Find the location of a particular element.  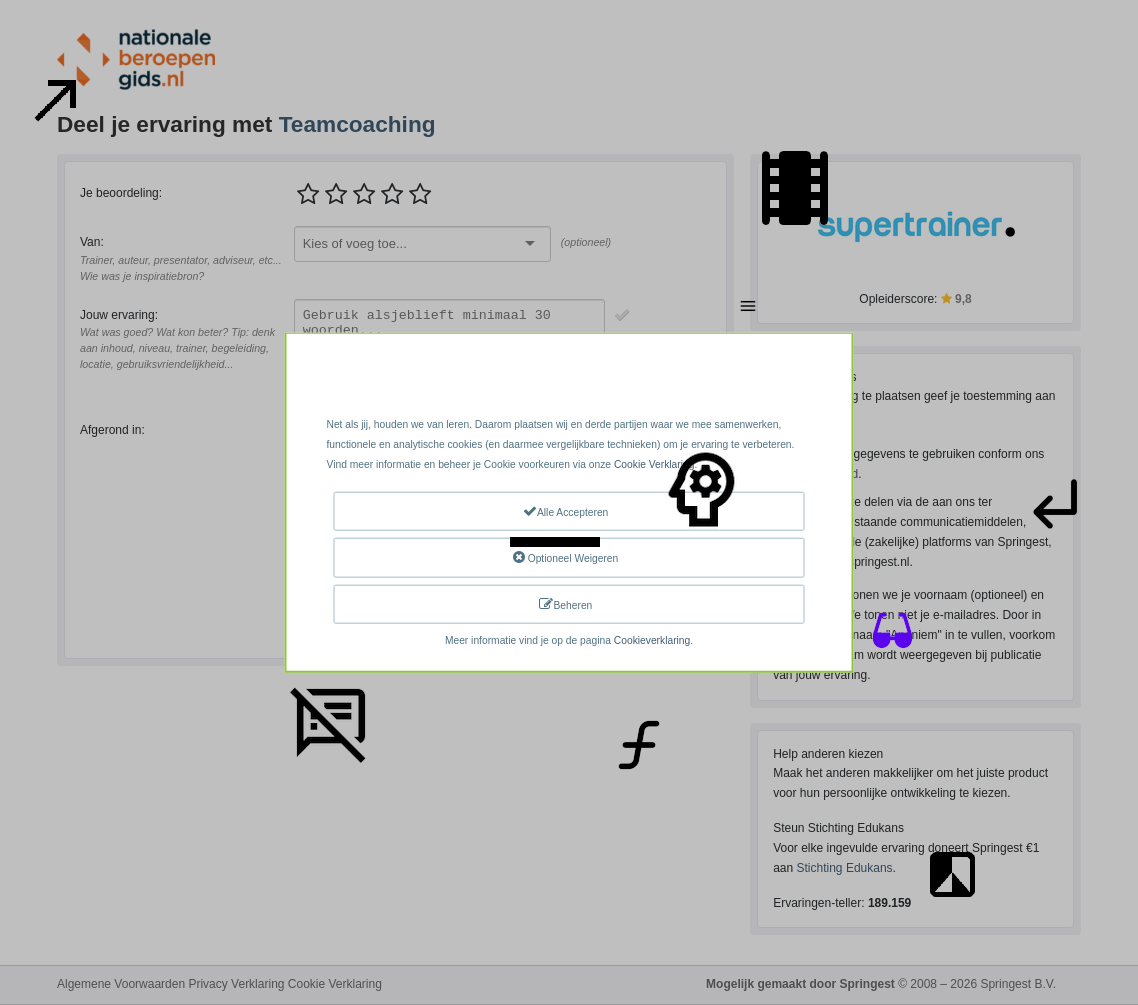

access mathematical or programming functions is located at coordinates (639, 745).